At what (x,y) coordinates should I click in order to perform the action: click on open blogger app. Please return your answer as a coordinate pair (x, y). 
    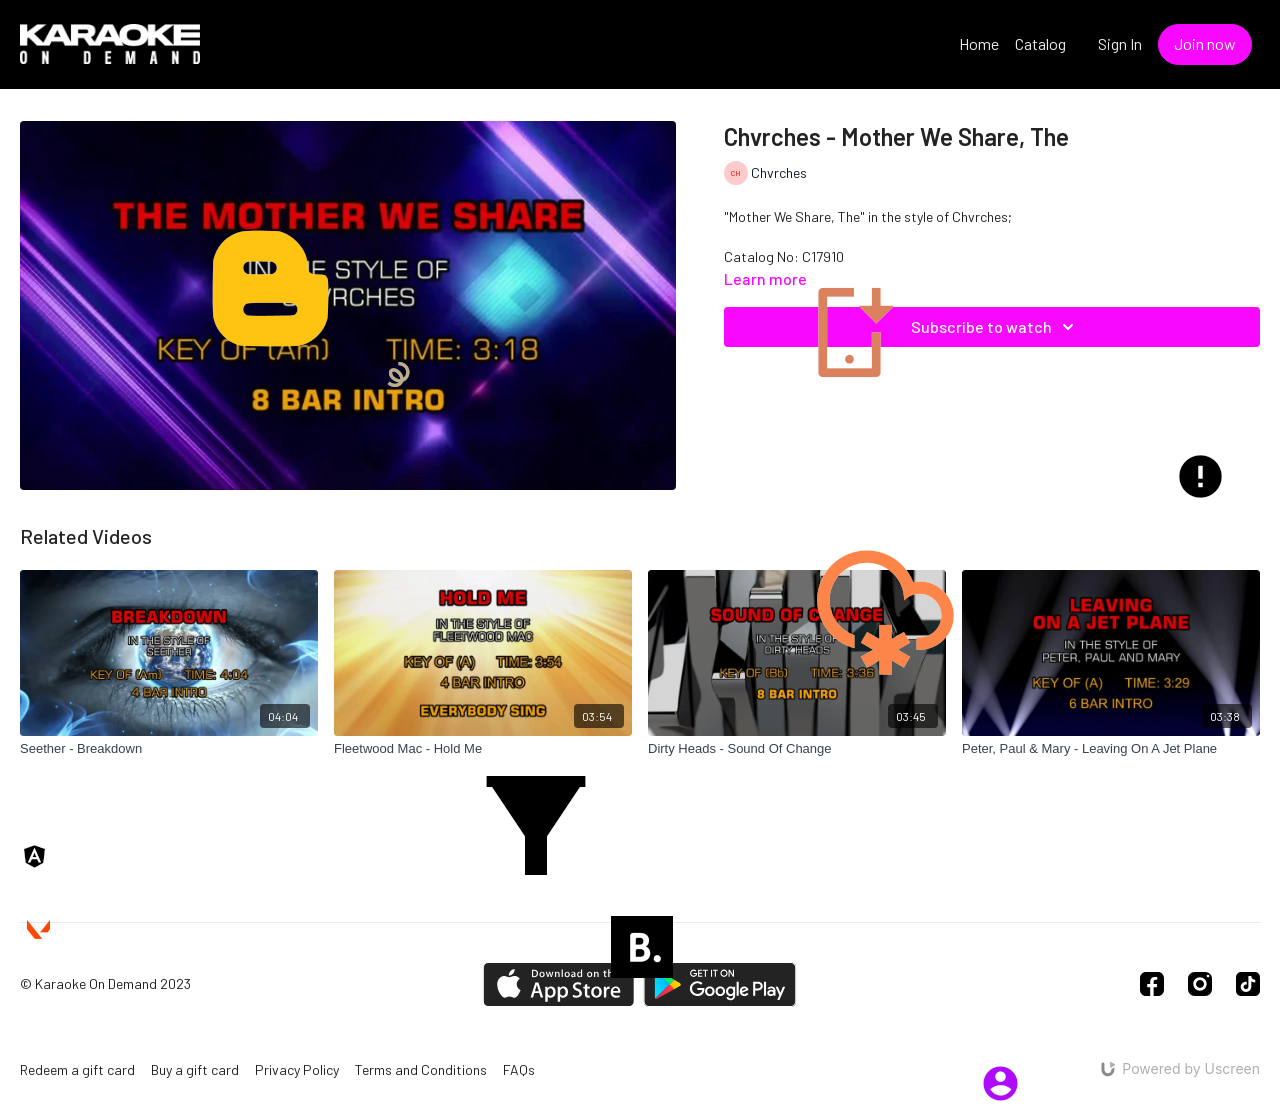
    Looking at the image, I should click on (270, 288).